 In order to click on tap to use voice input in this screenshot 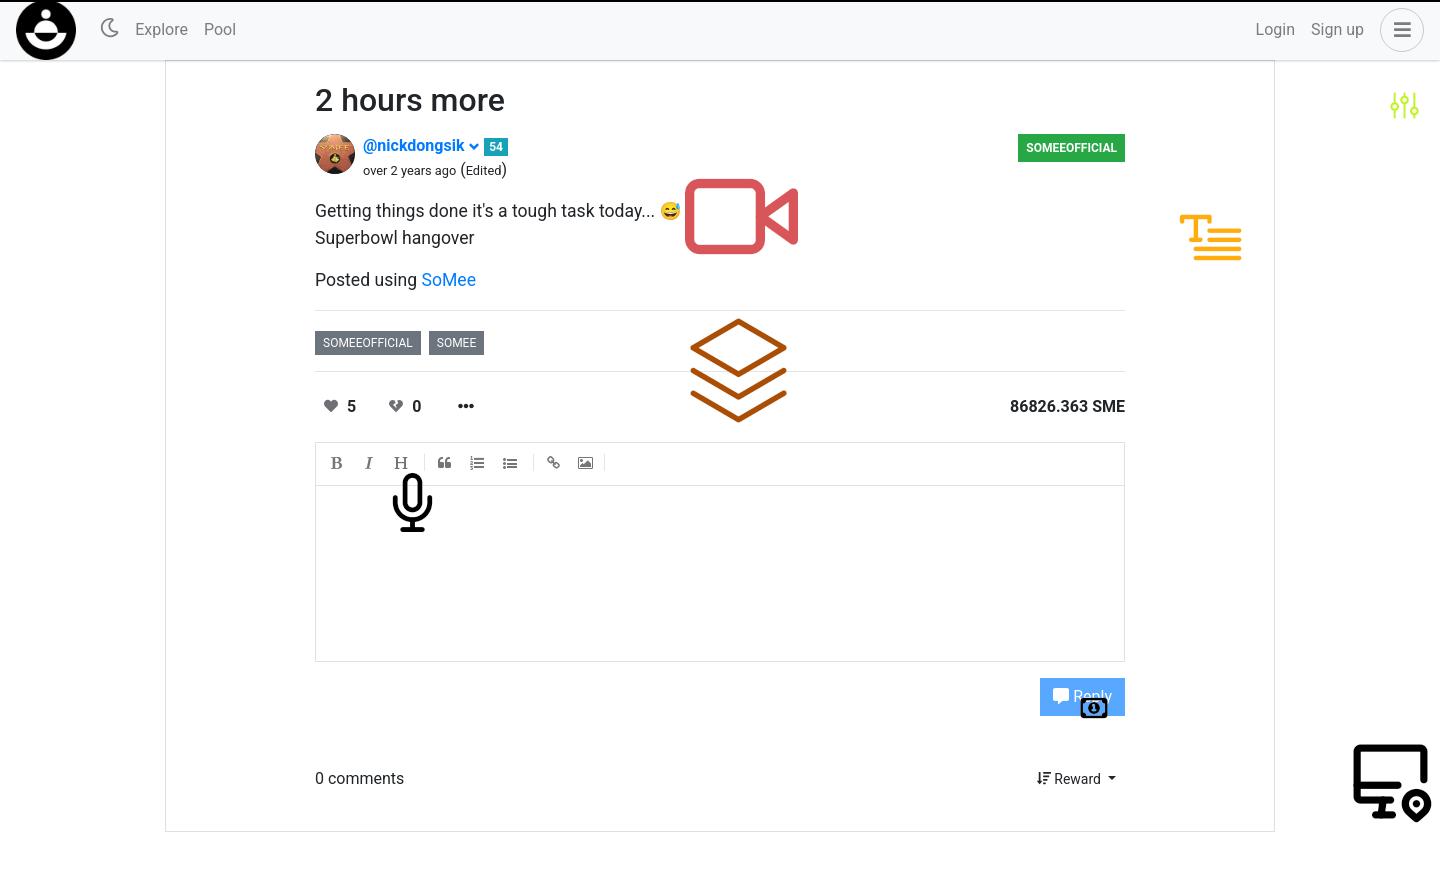, I will do `click(412, 502)`.